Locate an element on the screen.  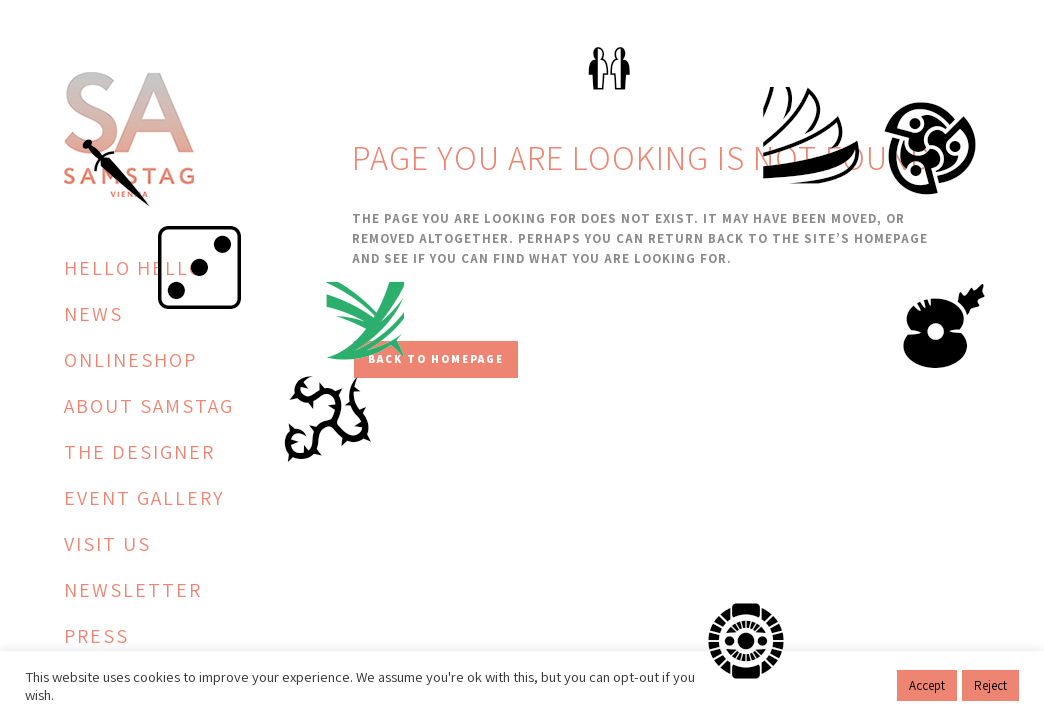
indicates a slashing or cutting attack ability is located at coordinates (811, 135).